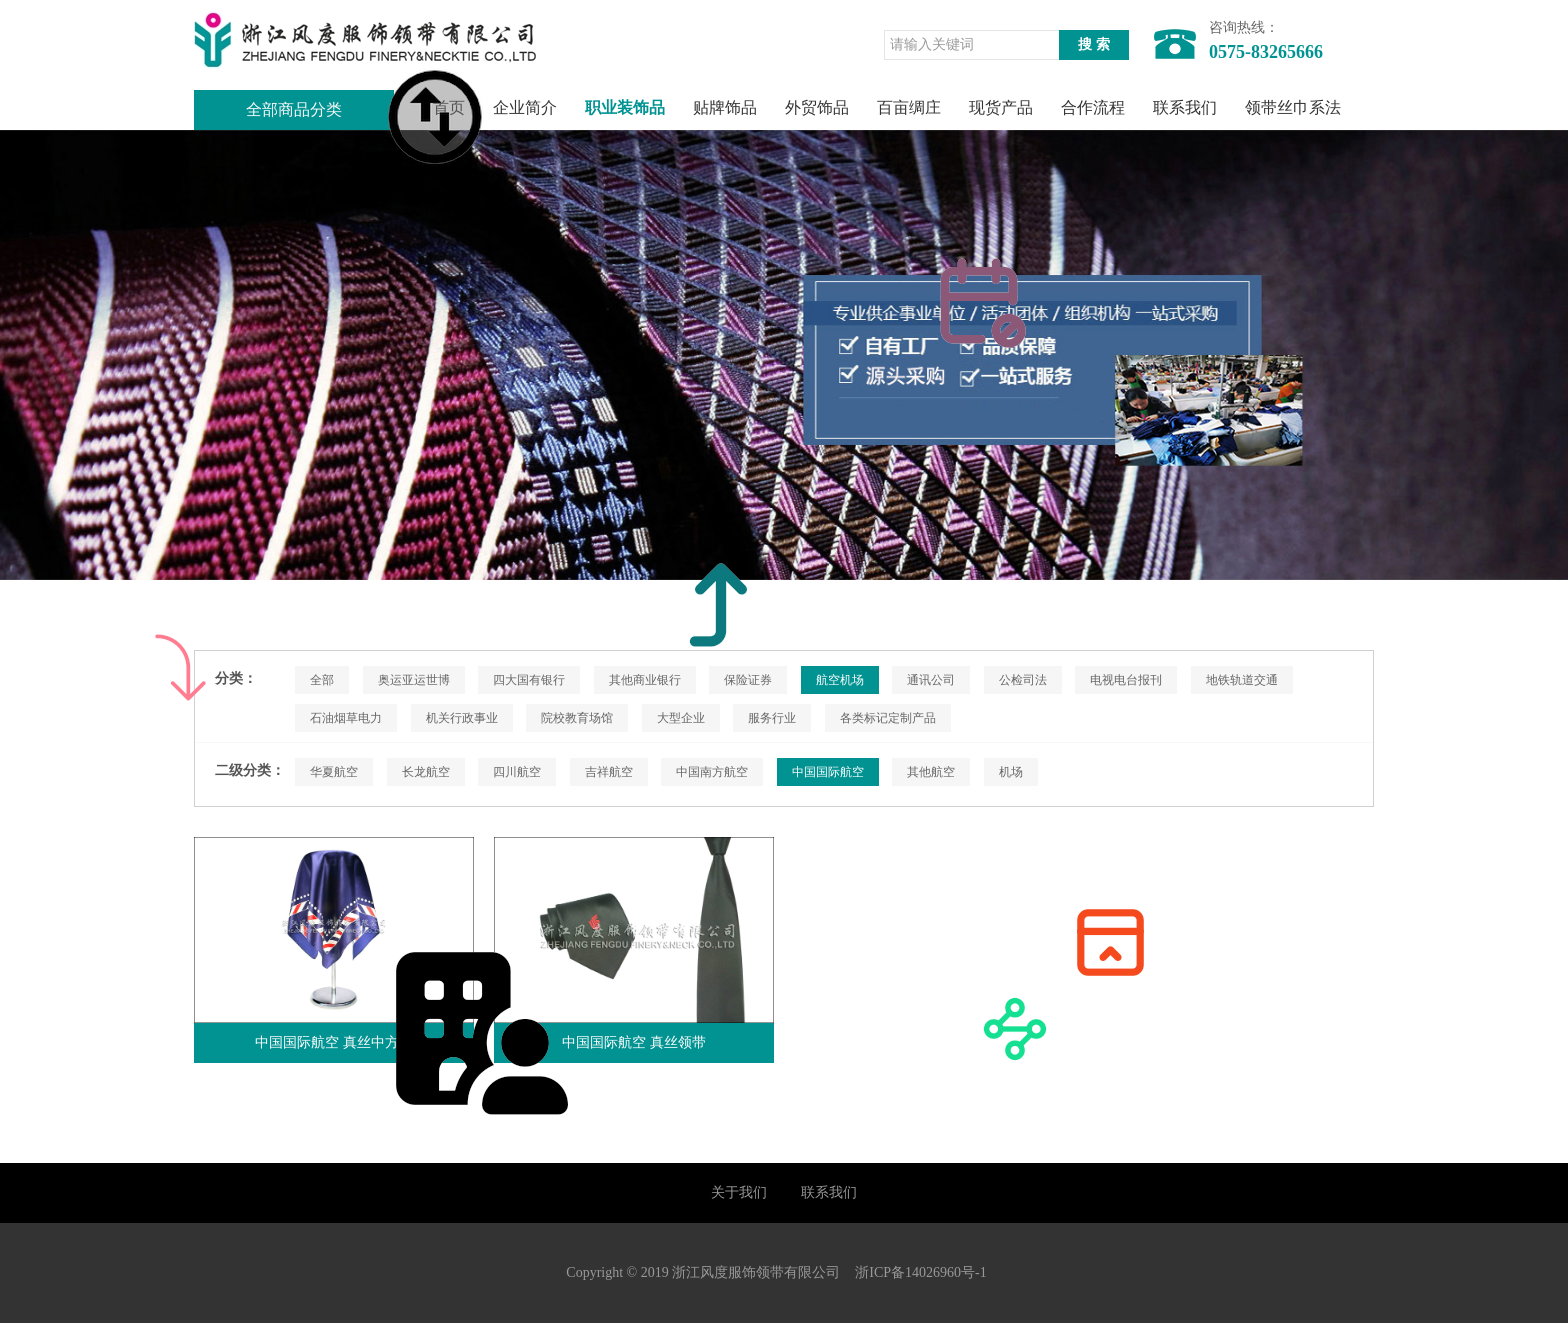 The height and width of the screenshot is (1323, 1568). Describe the element at coordinates (1110, 942) in the screenshot. I see `collapse the navigation bar` at that location.